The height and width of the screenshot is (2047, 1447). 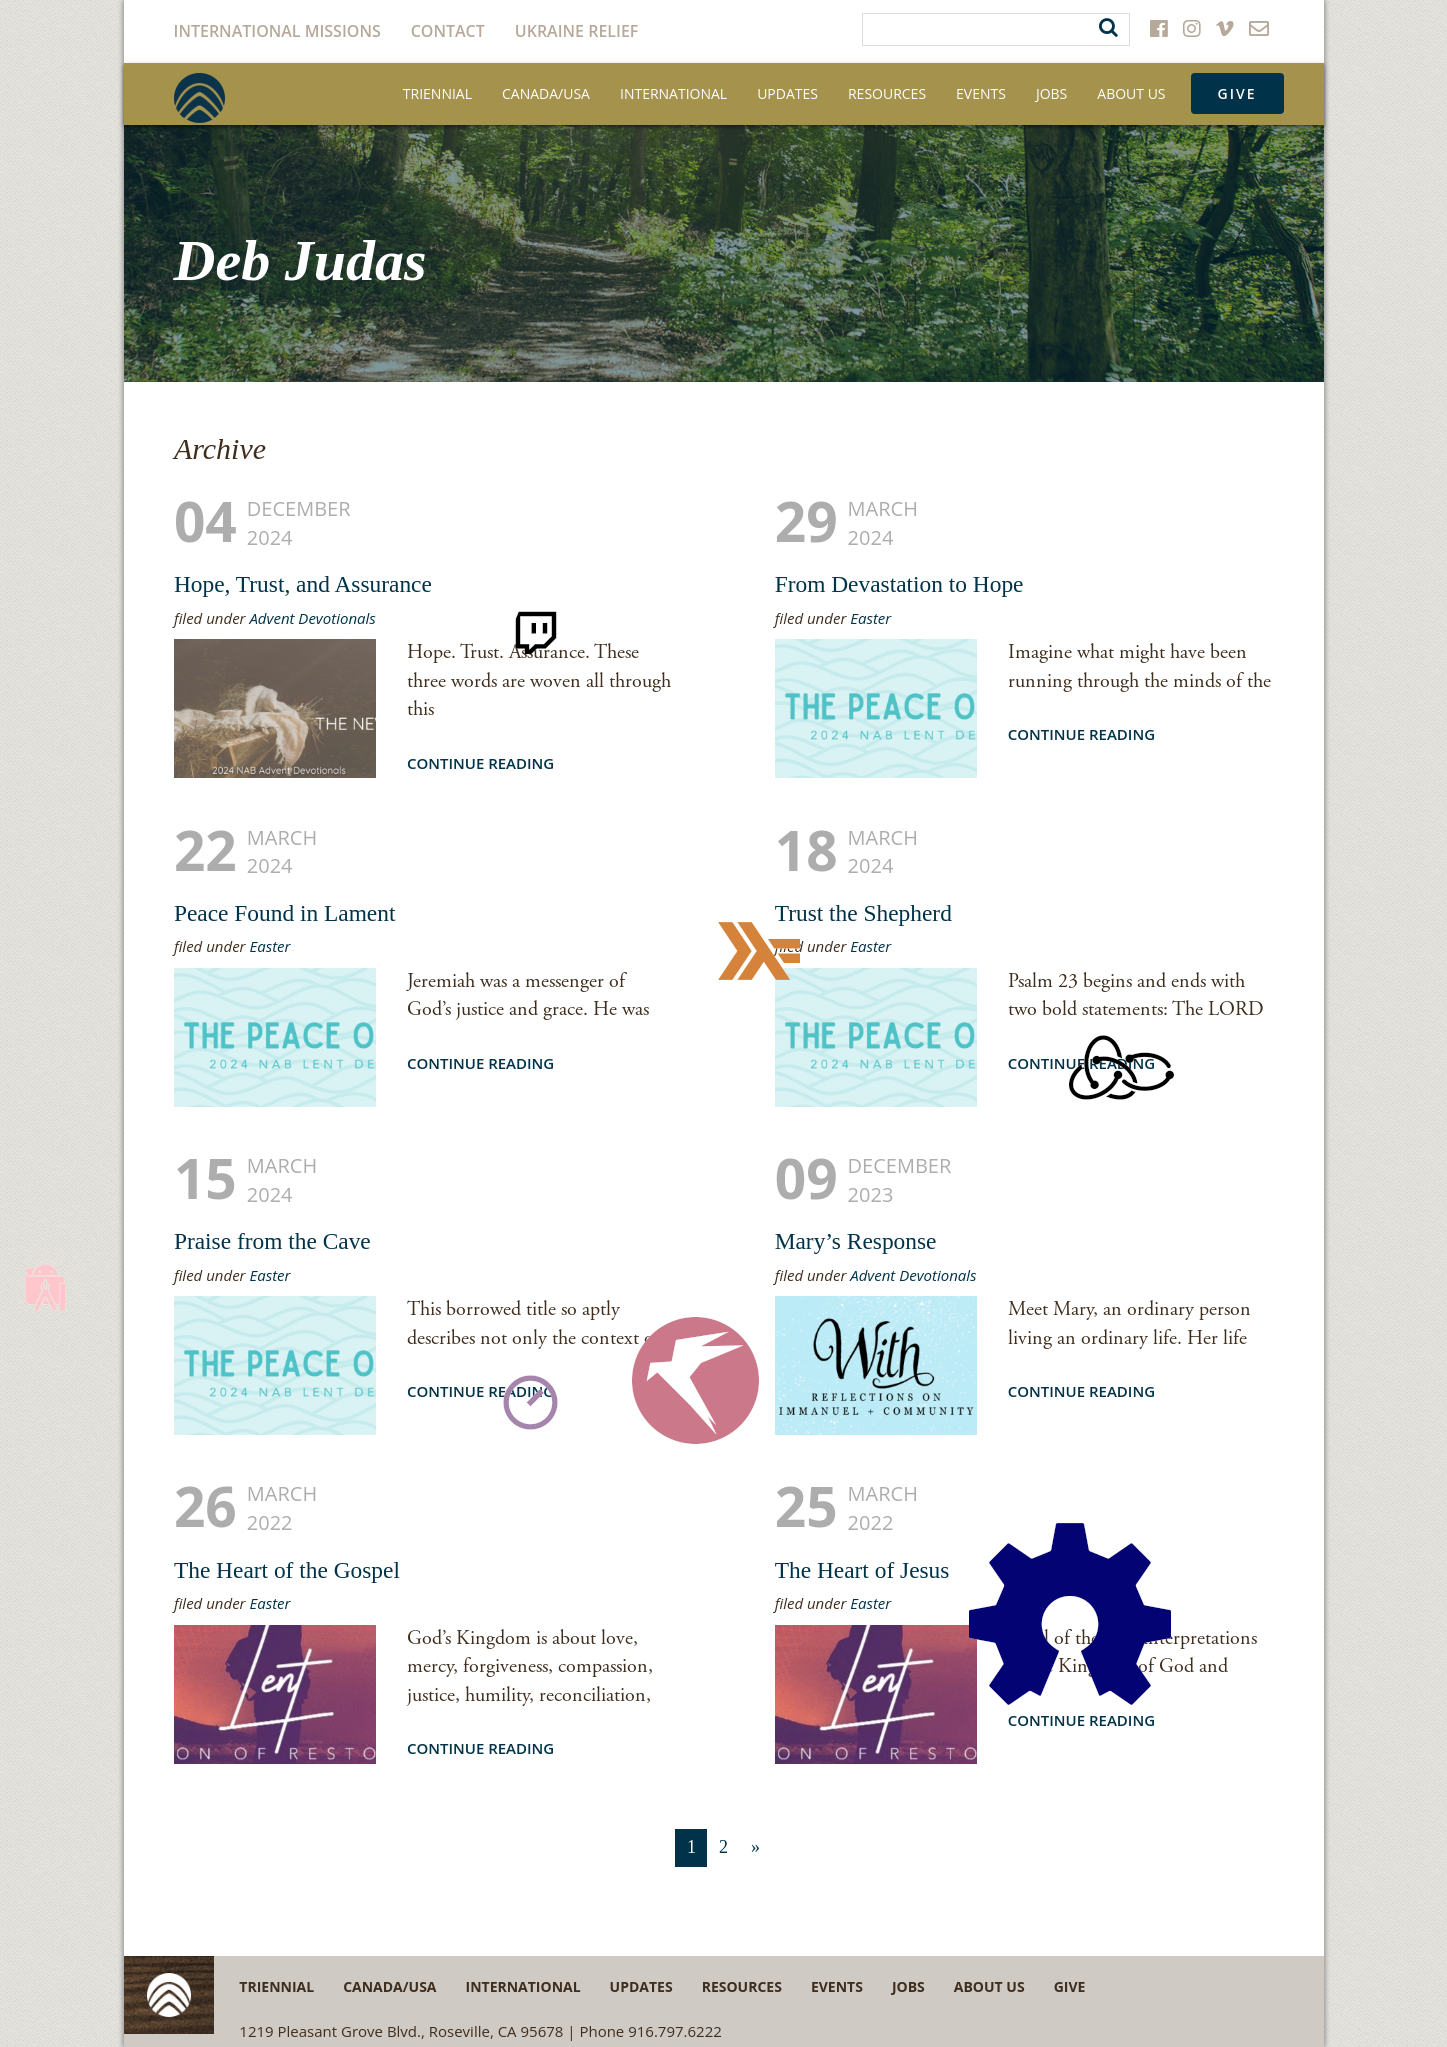 I want to click on open Twitch app, so click(x=536, y=632).